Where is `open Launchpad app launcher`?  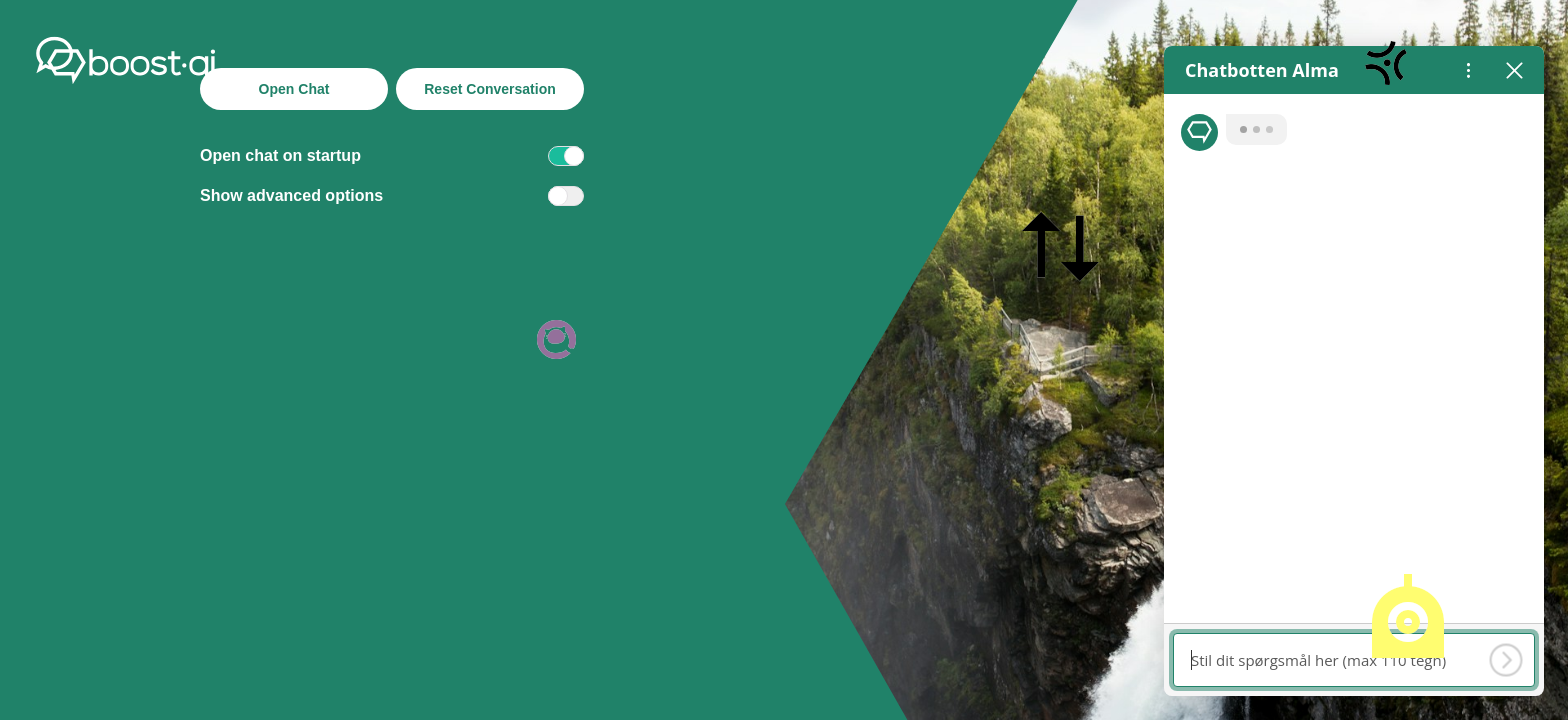 open Launchpad app launcher is located at coordinates (1386, 63).